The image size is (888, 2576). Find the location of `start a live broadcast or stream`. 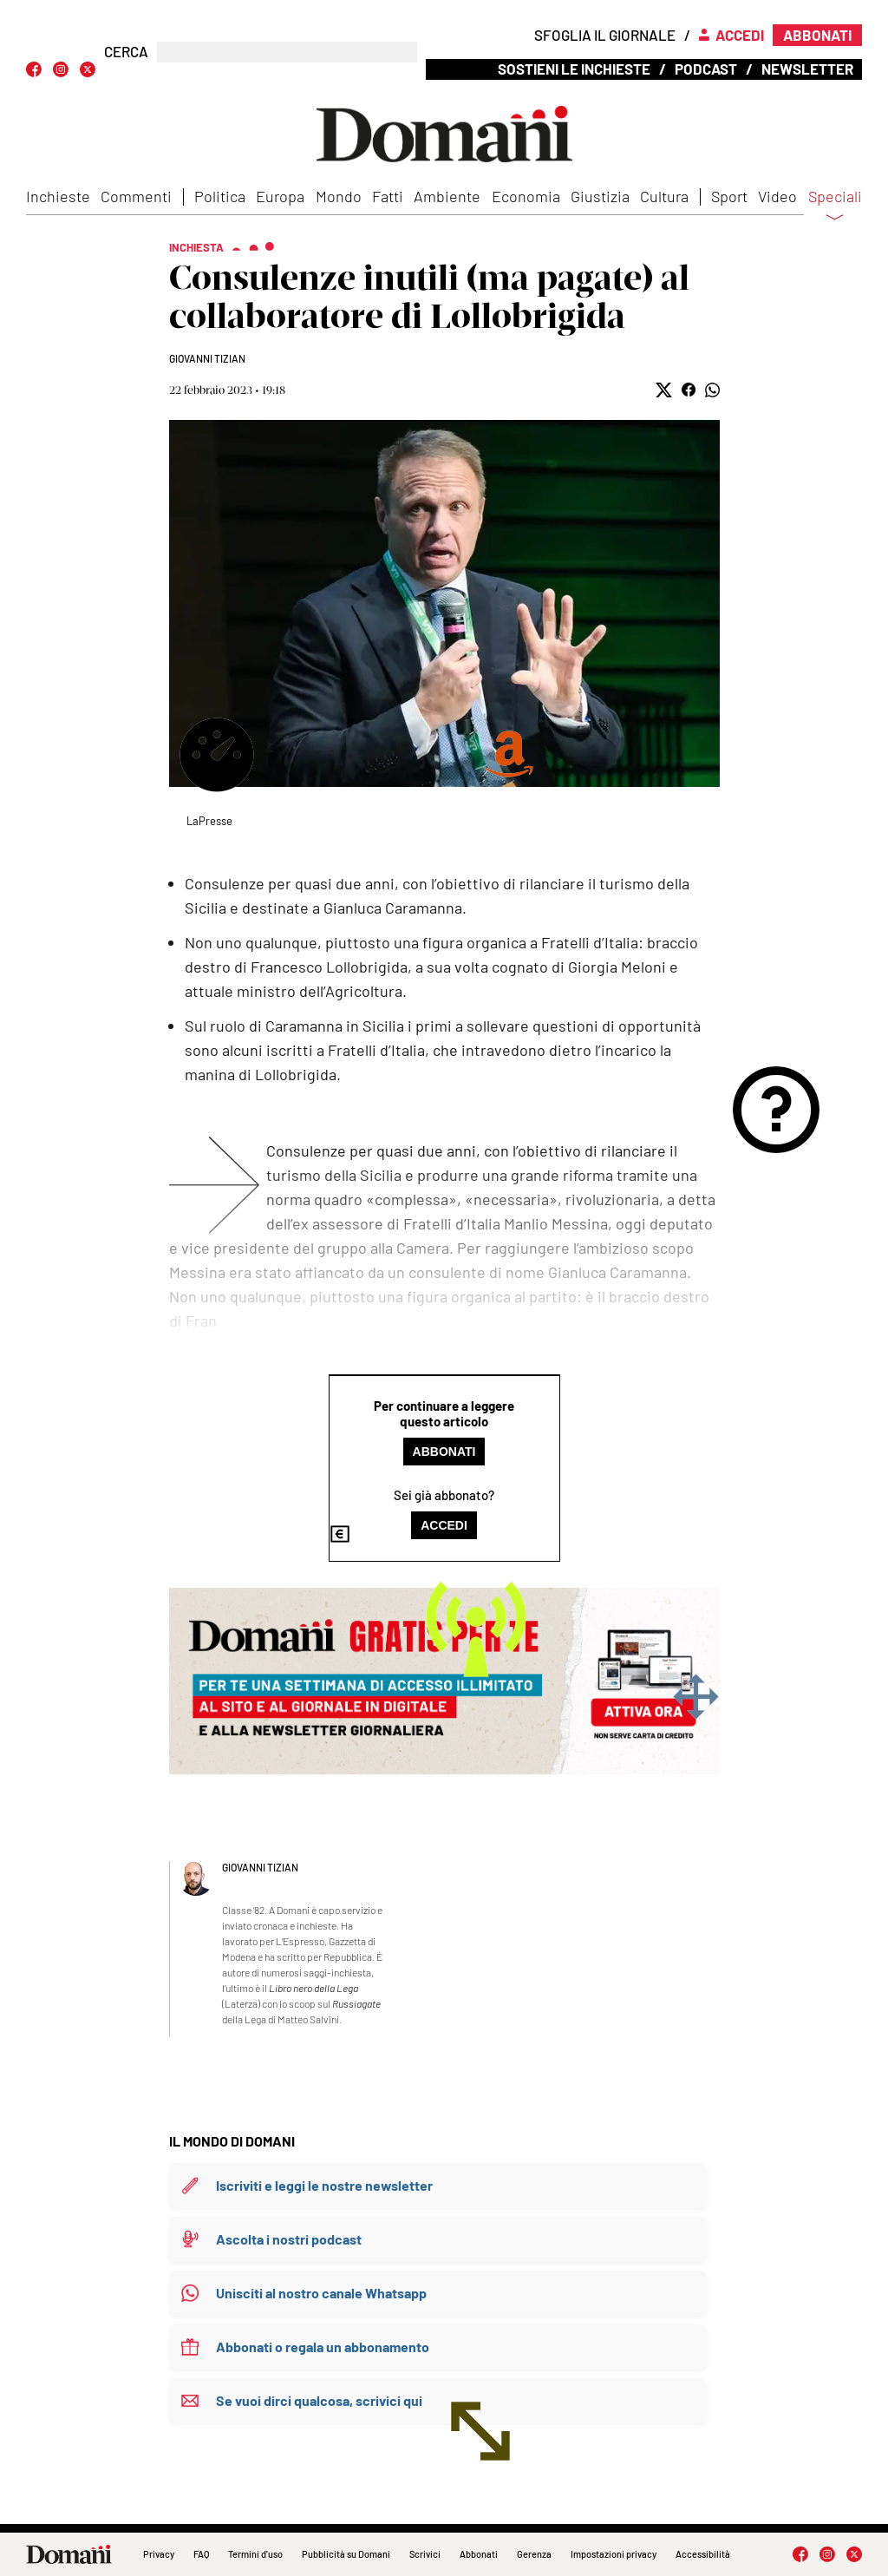

start a live broadcast or stream is located at coordinates (476, 1627).